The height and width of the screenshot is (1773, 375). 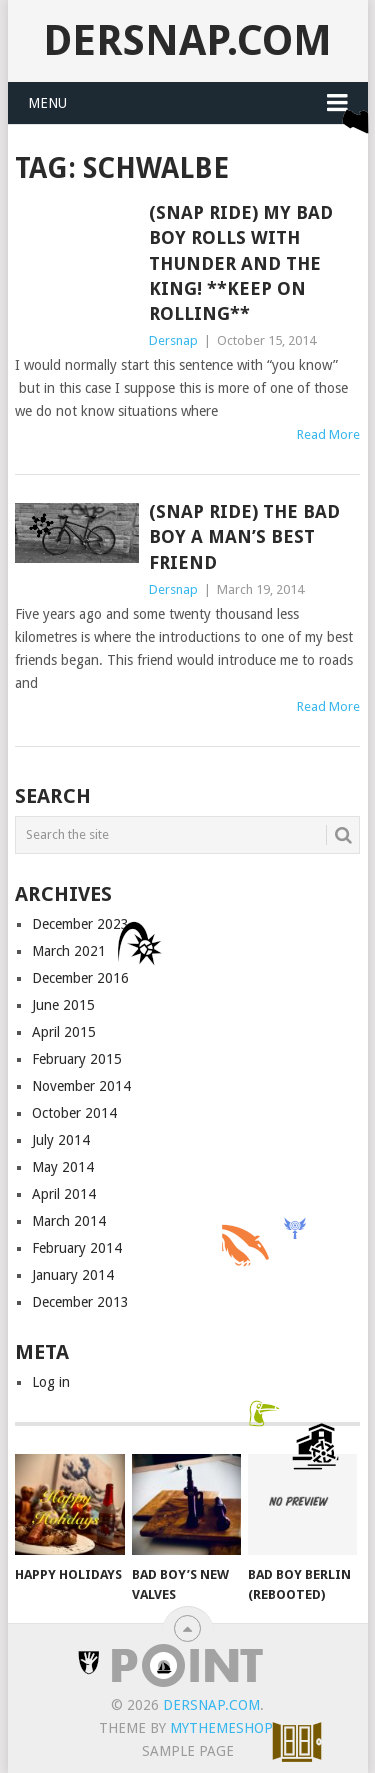 I want to click on anteater character or avatar icon, so click(x=245, y=1245).